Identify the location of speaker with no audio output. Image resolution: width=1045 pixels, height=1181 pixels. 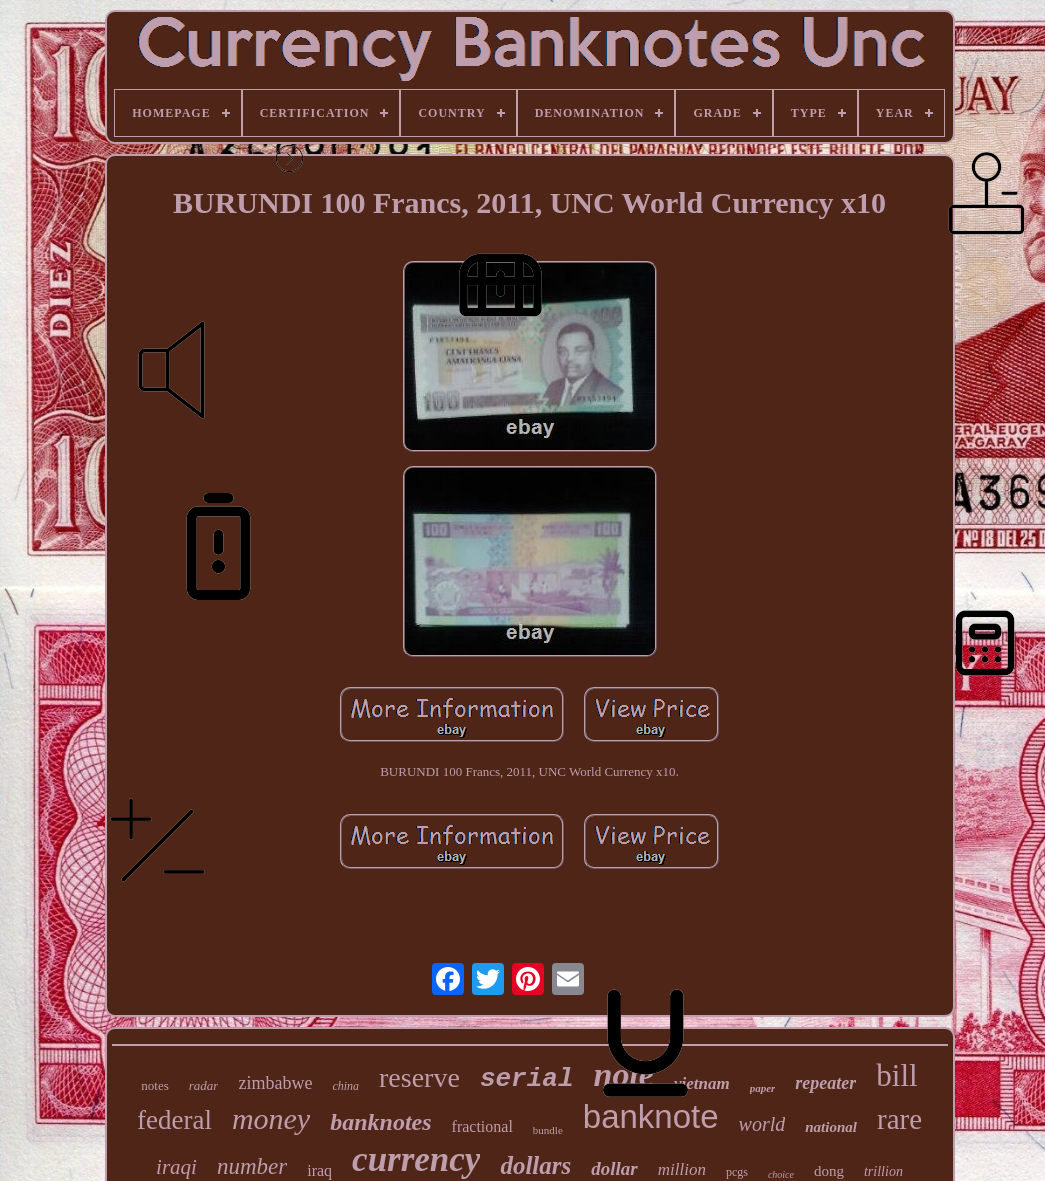
(191, 370).